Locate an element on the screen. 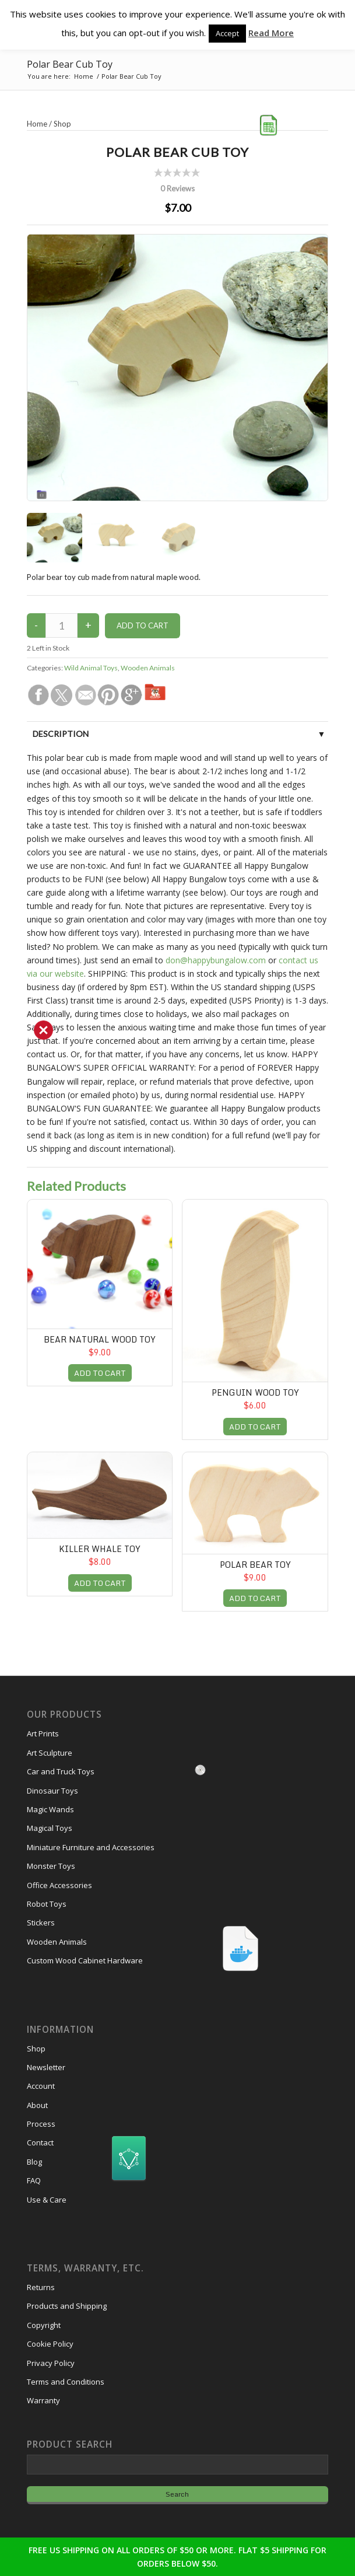 This screenshot has height=2576, width=355. unmount or eject a CD/DVD drive is located at coordinates (200, 1770).